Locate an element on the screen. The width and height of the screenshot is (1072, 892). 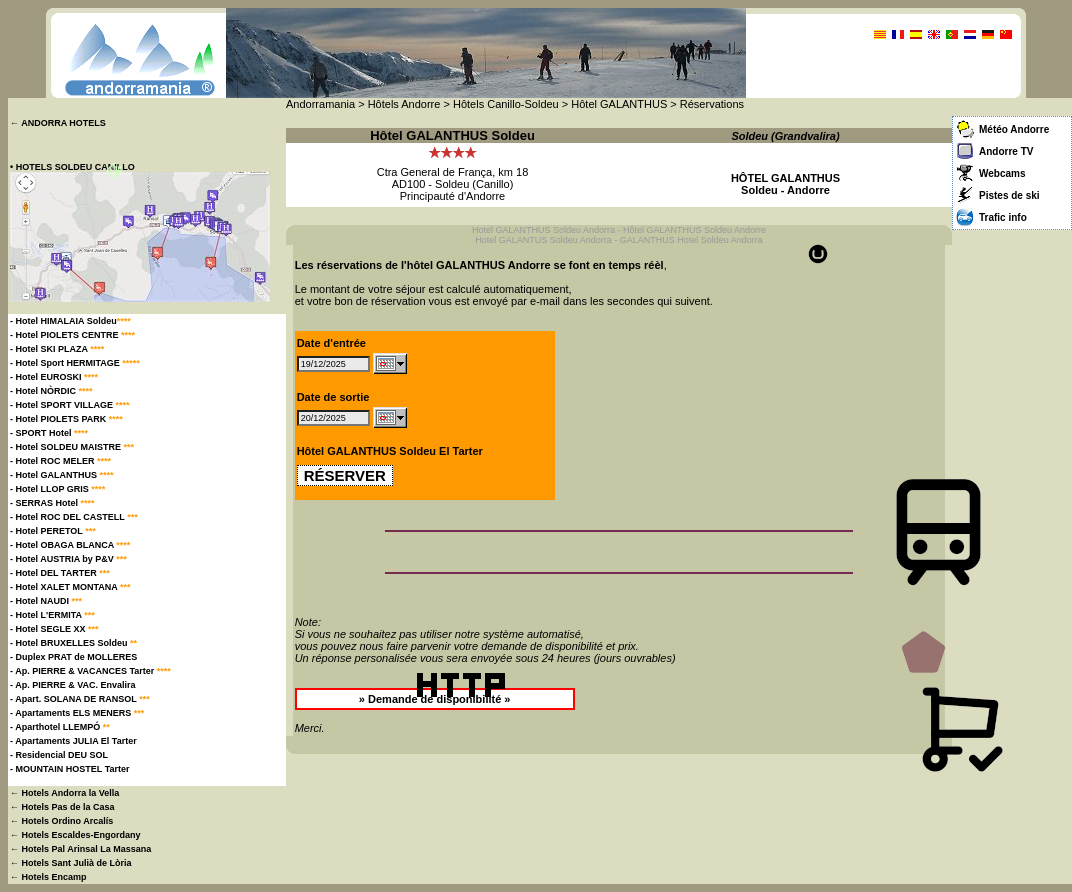
indicates a web link or URL is located at coordinates (461, 685).